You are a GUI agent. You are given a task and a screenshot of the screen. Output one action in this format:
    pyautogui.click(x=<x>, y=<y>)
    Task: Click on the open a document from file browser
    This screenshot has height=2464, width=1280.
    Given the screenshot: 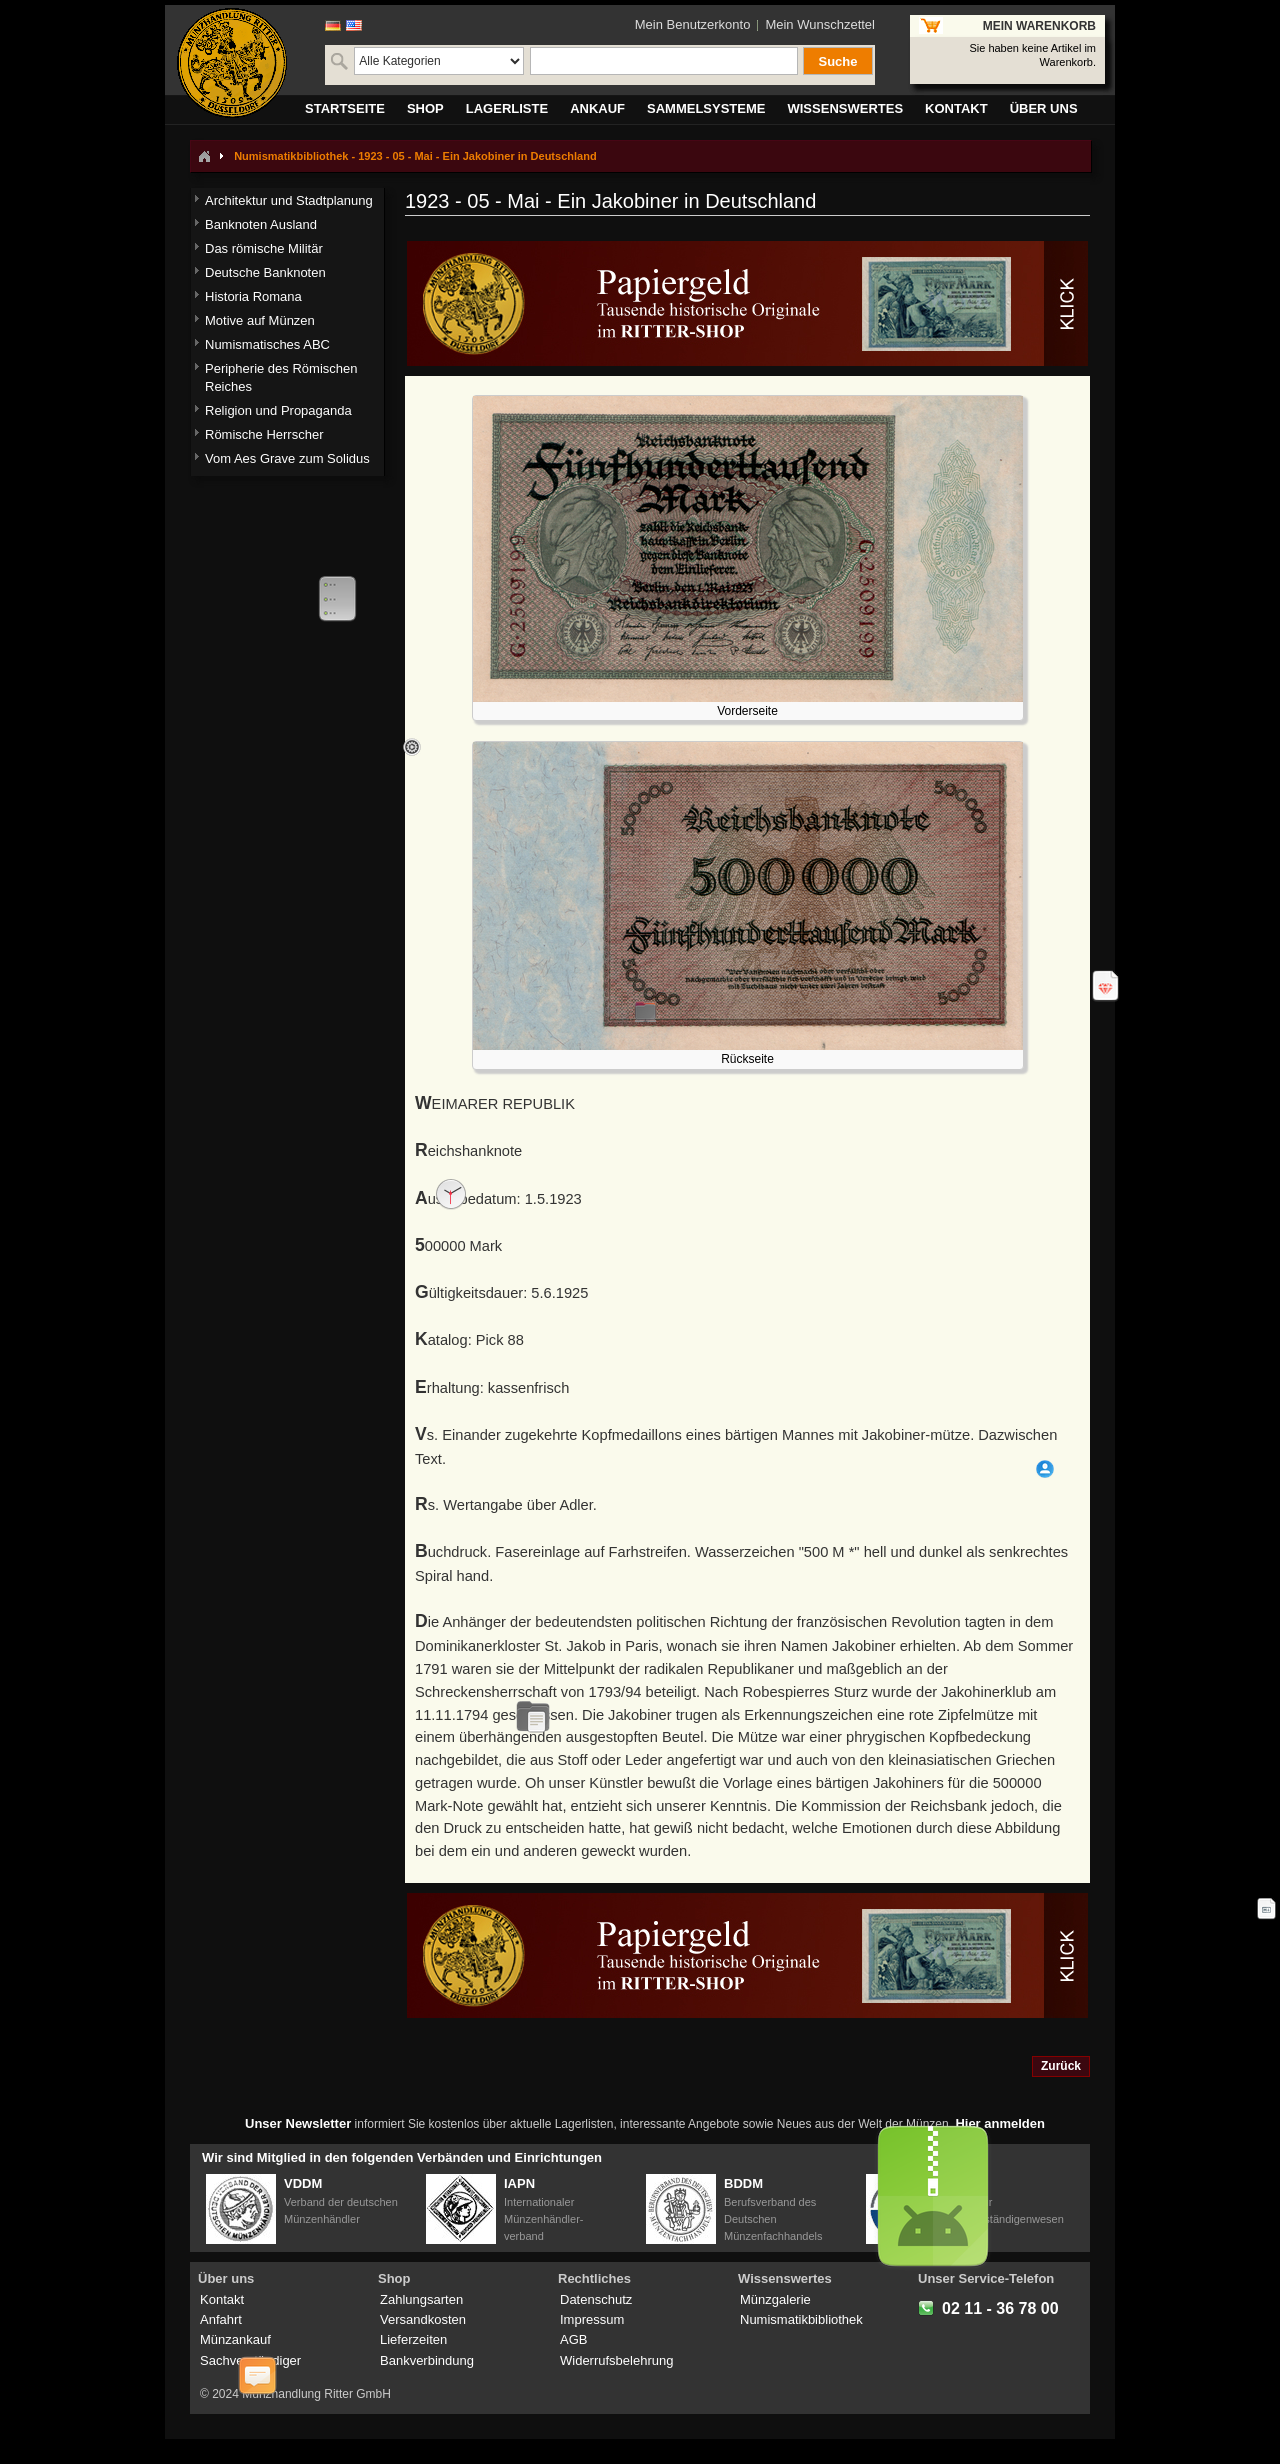 What is the action you would take?
    pyautogui.click(x=533, y=1716)
    